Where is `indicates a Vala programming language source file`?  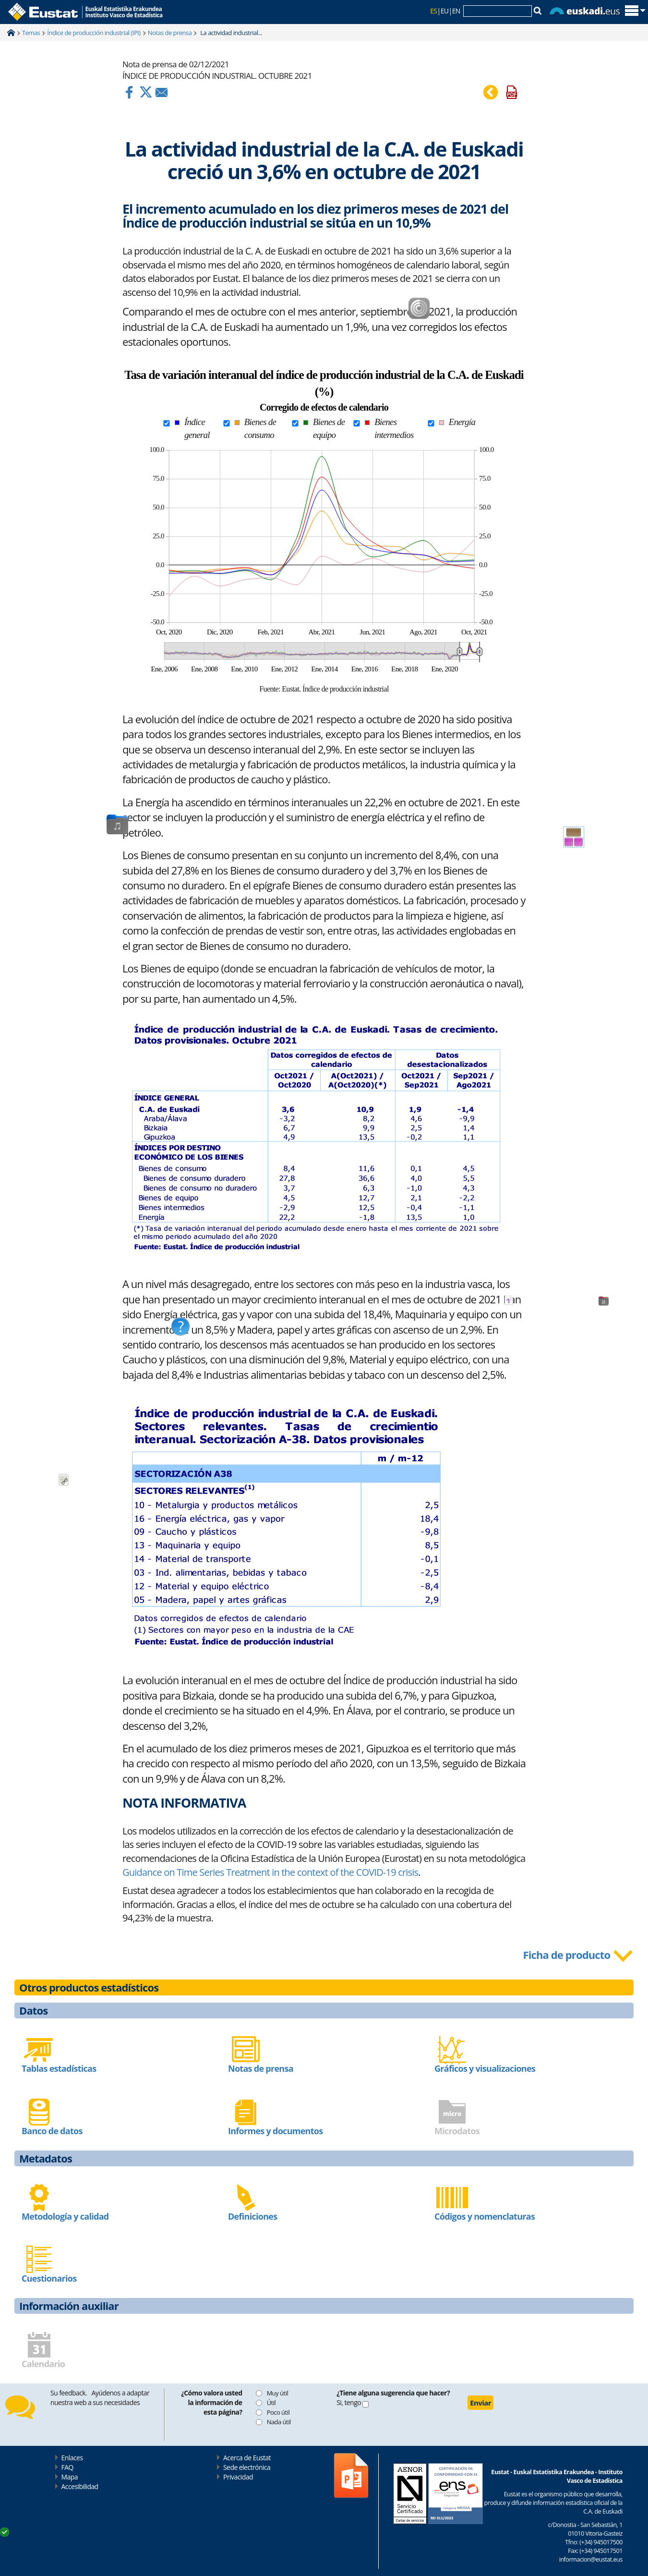 indicates a Vala programming language source file is located at coordinates (509, 1300).